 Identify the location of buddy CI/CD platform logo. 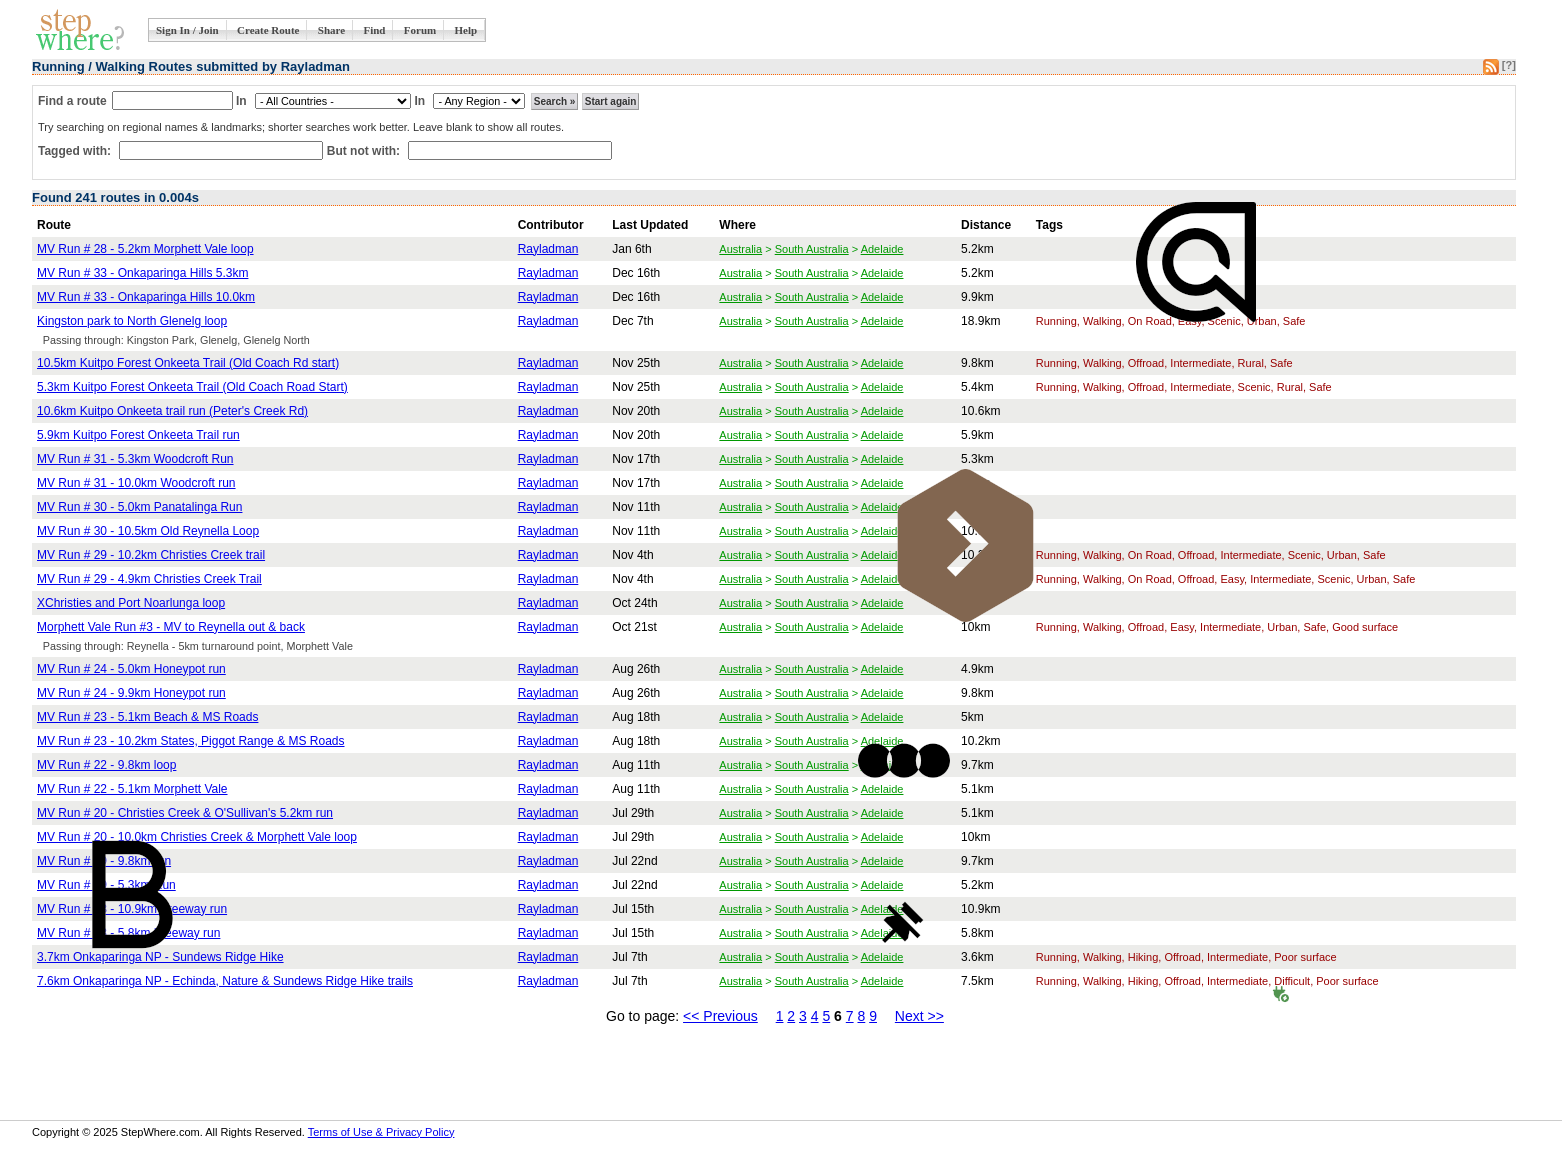
(965, 545).